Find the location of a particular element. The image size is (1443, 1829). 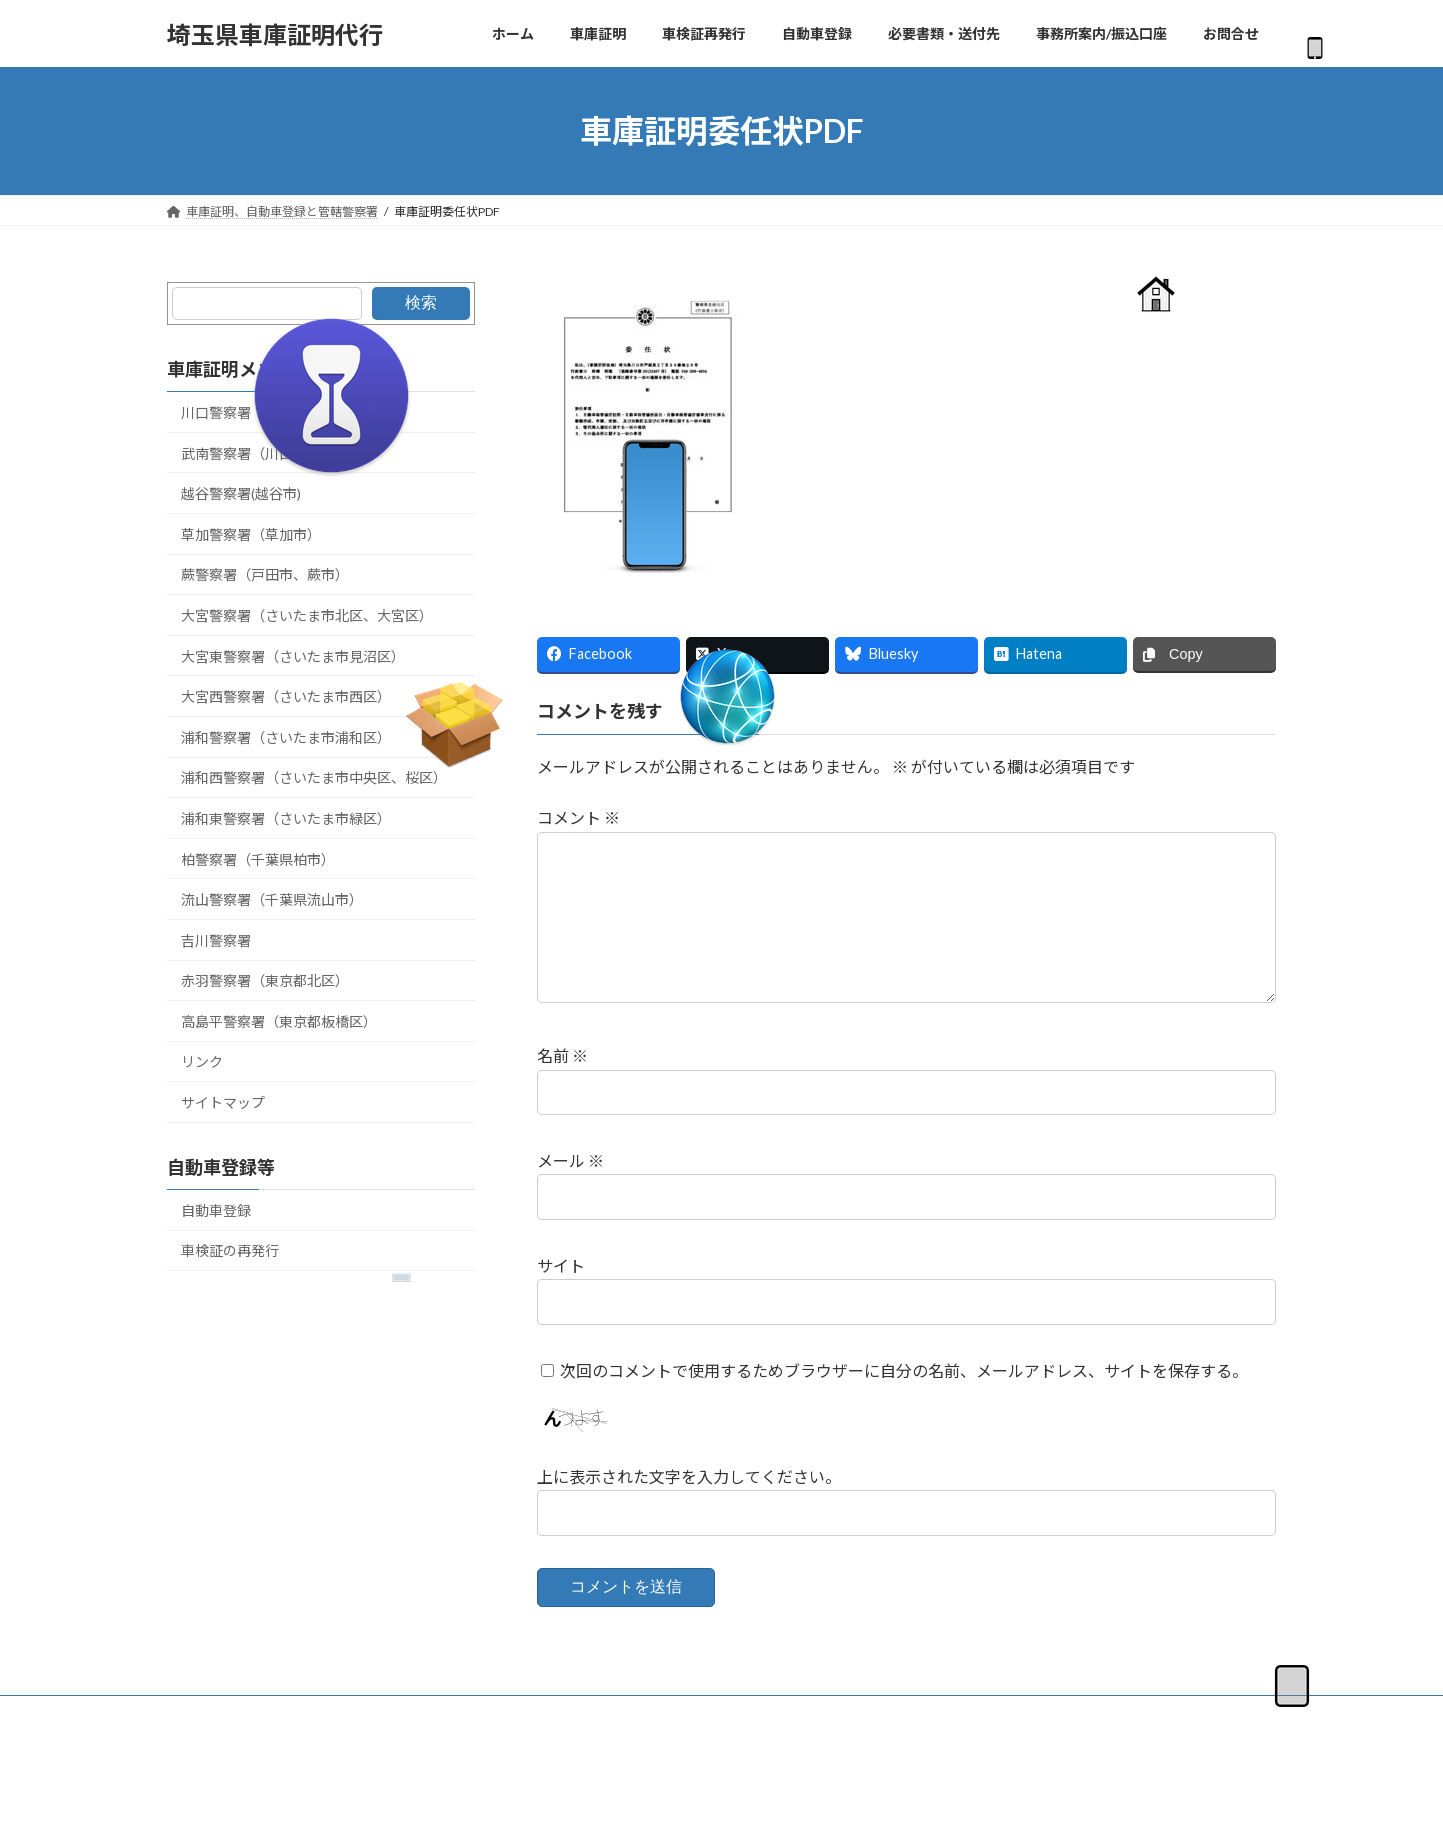

install a software package bundle is located at coordinates (456, 723).